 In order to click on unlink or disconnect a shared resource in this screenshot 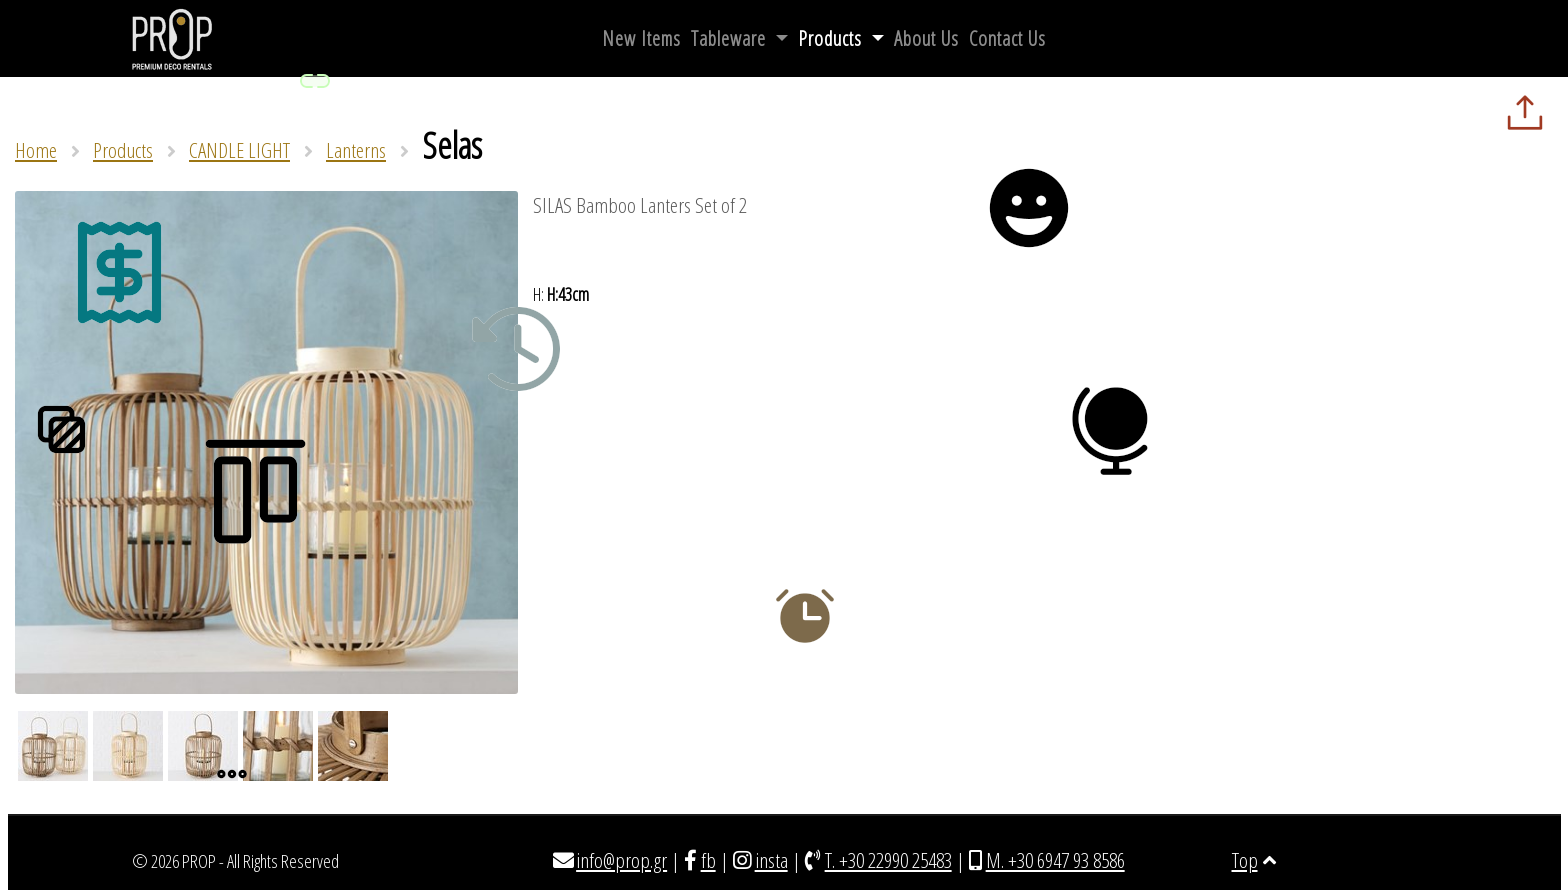, I will do `click(315, 81)`.